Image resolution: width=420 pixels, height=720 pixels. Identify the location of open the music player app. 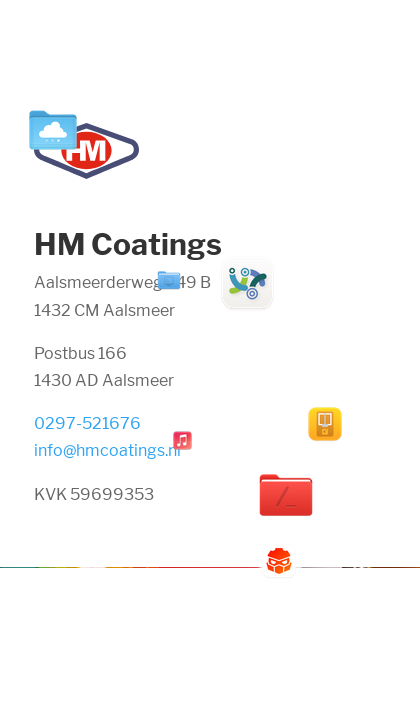
(182, 440).